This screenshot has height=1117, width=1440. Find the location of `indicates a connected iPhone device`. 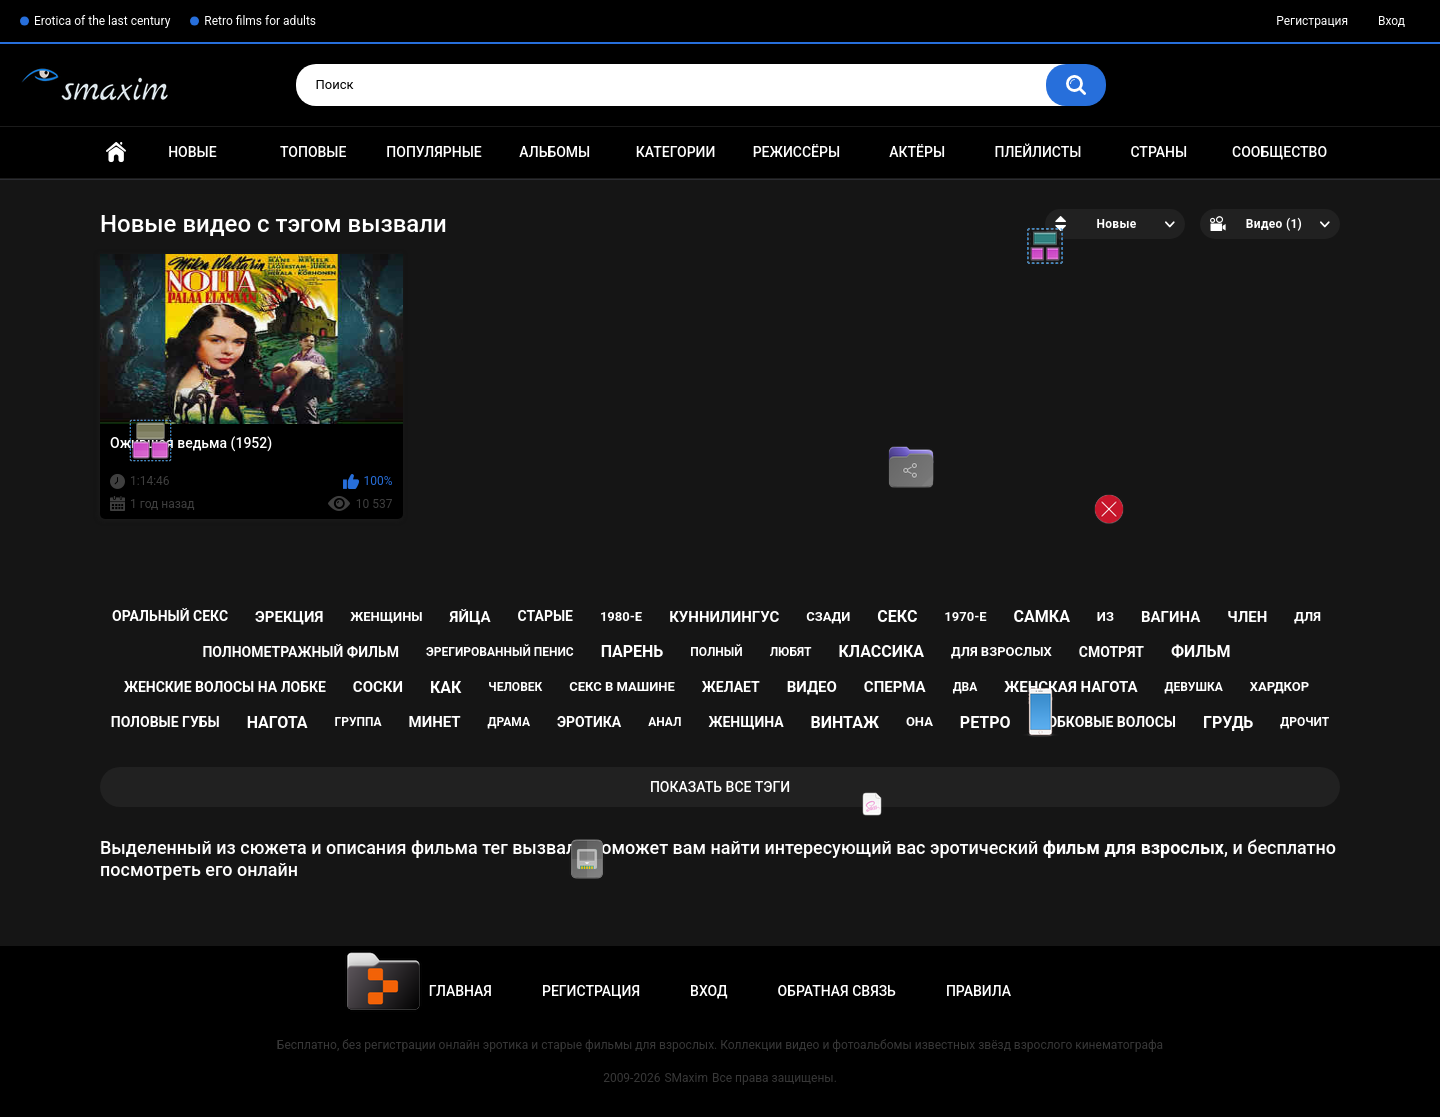

indicates a connected iPhone device is located at coordinates (1040, 712).